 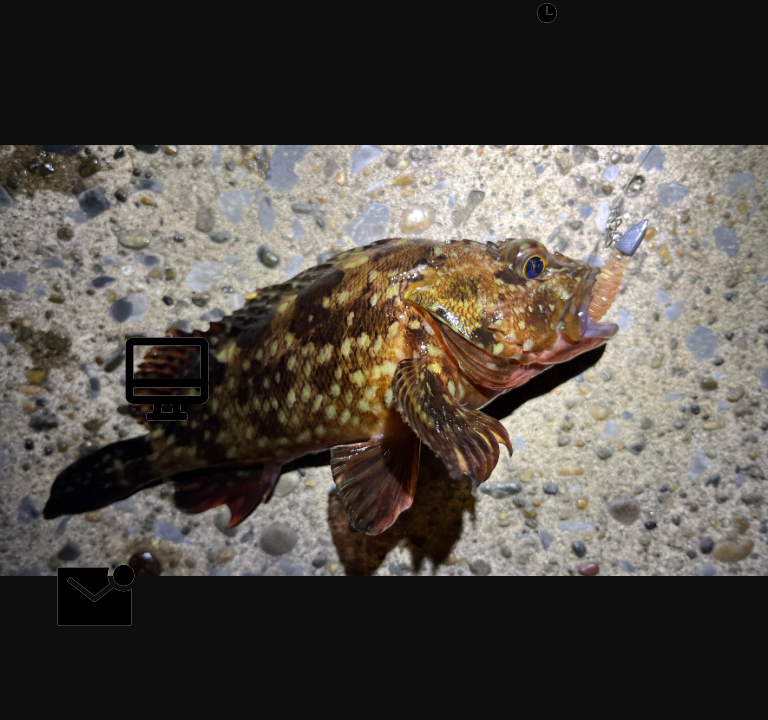 What do you see at coordinates (94, 596) in the screenshot?
I see `indicates unread email in inbox` at bounding box center [94, 596].